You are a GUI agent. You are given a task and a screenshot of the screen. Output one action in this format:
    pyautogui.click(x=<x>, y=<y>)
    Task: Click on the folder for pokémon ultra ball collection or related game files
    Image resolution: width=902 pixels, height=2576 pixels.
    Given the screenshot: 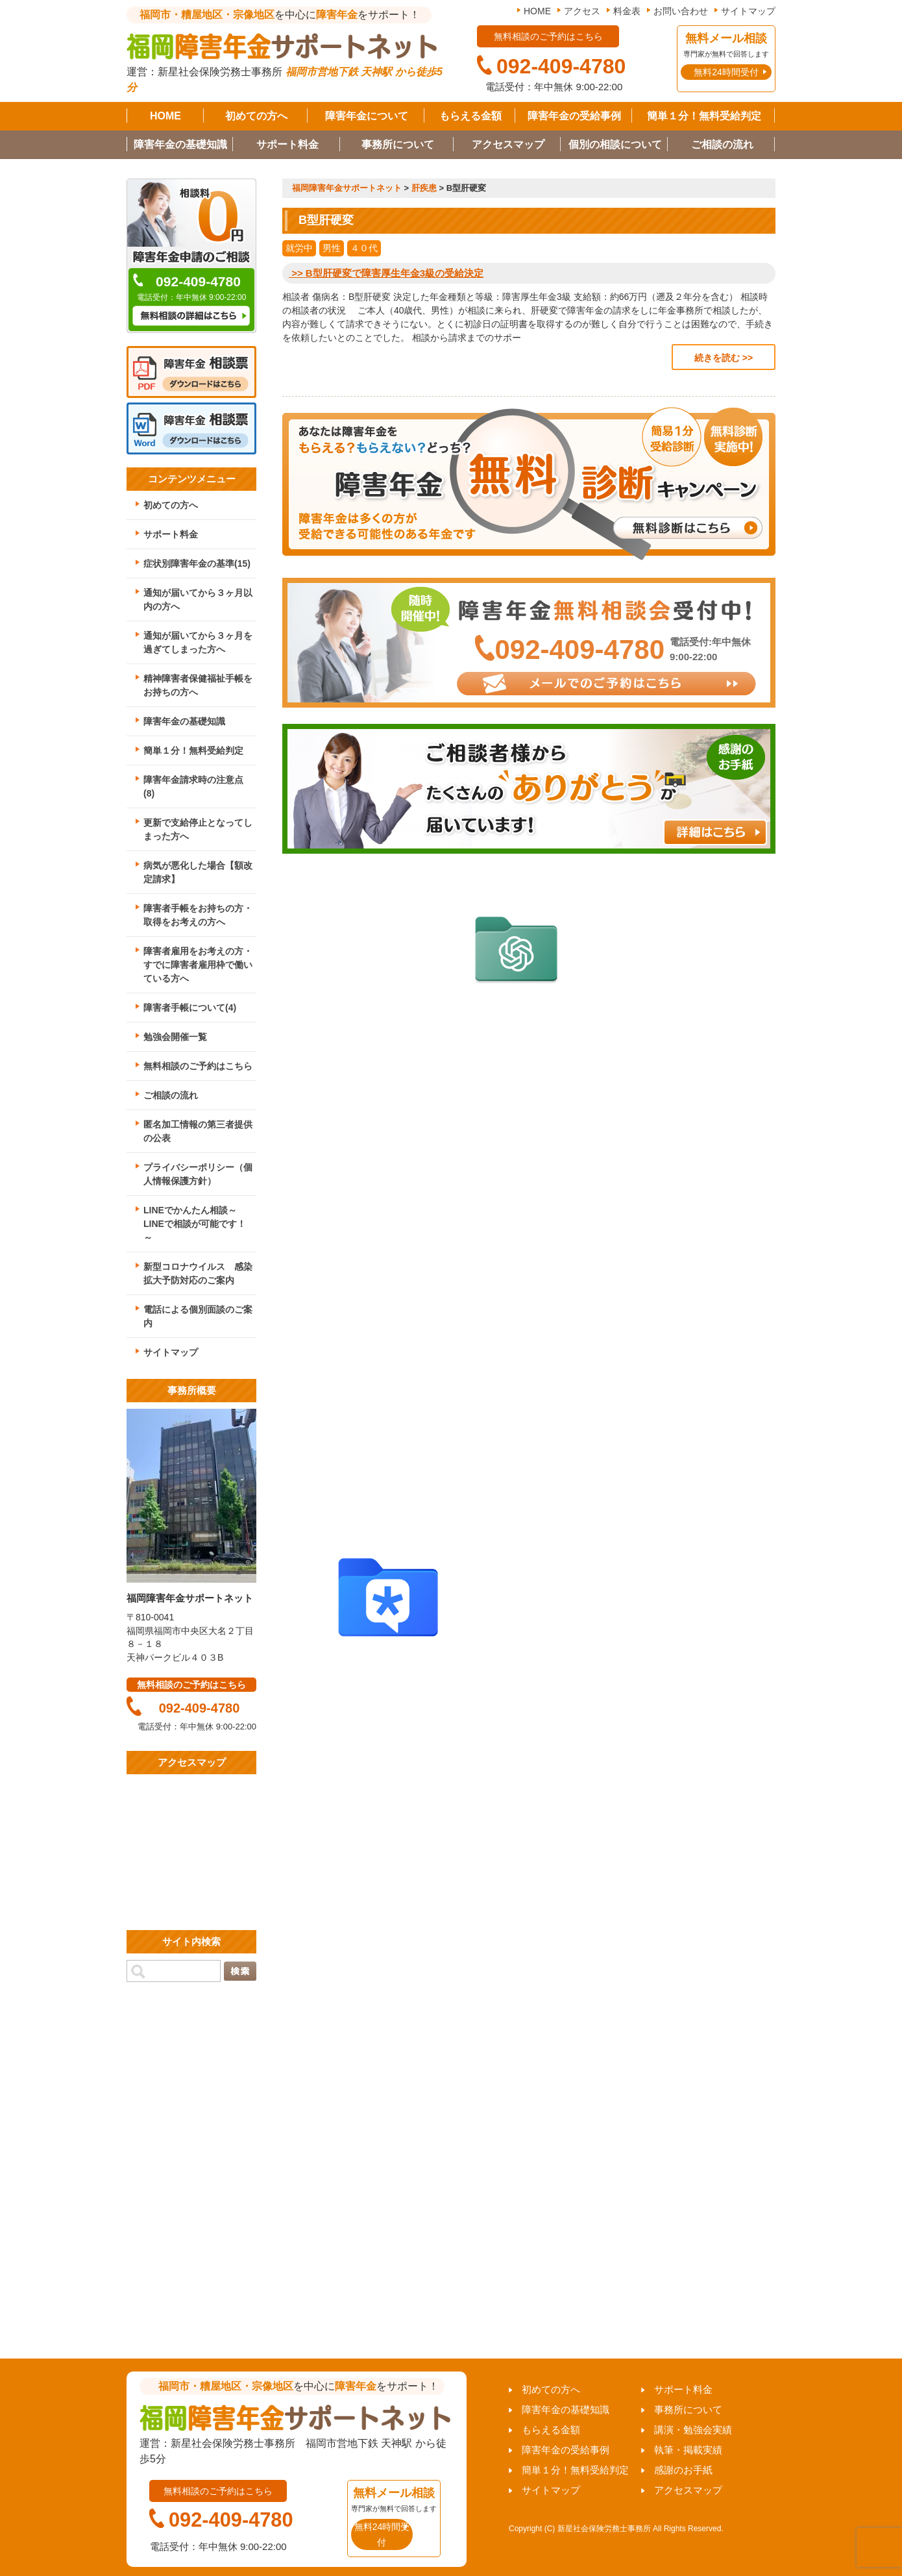 What is the action you would take?
    pyautogui.click(x=675, y=781)
    